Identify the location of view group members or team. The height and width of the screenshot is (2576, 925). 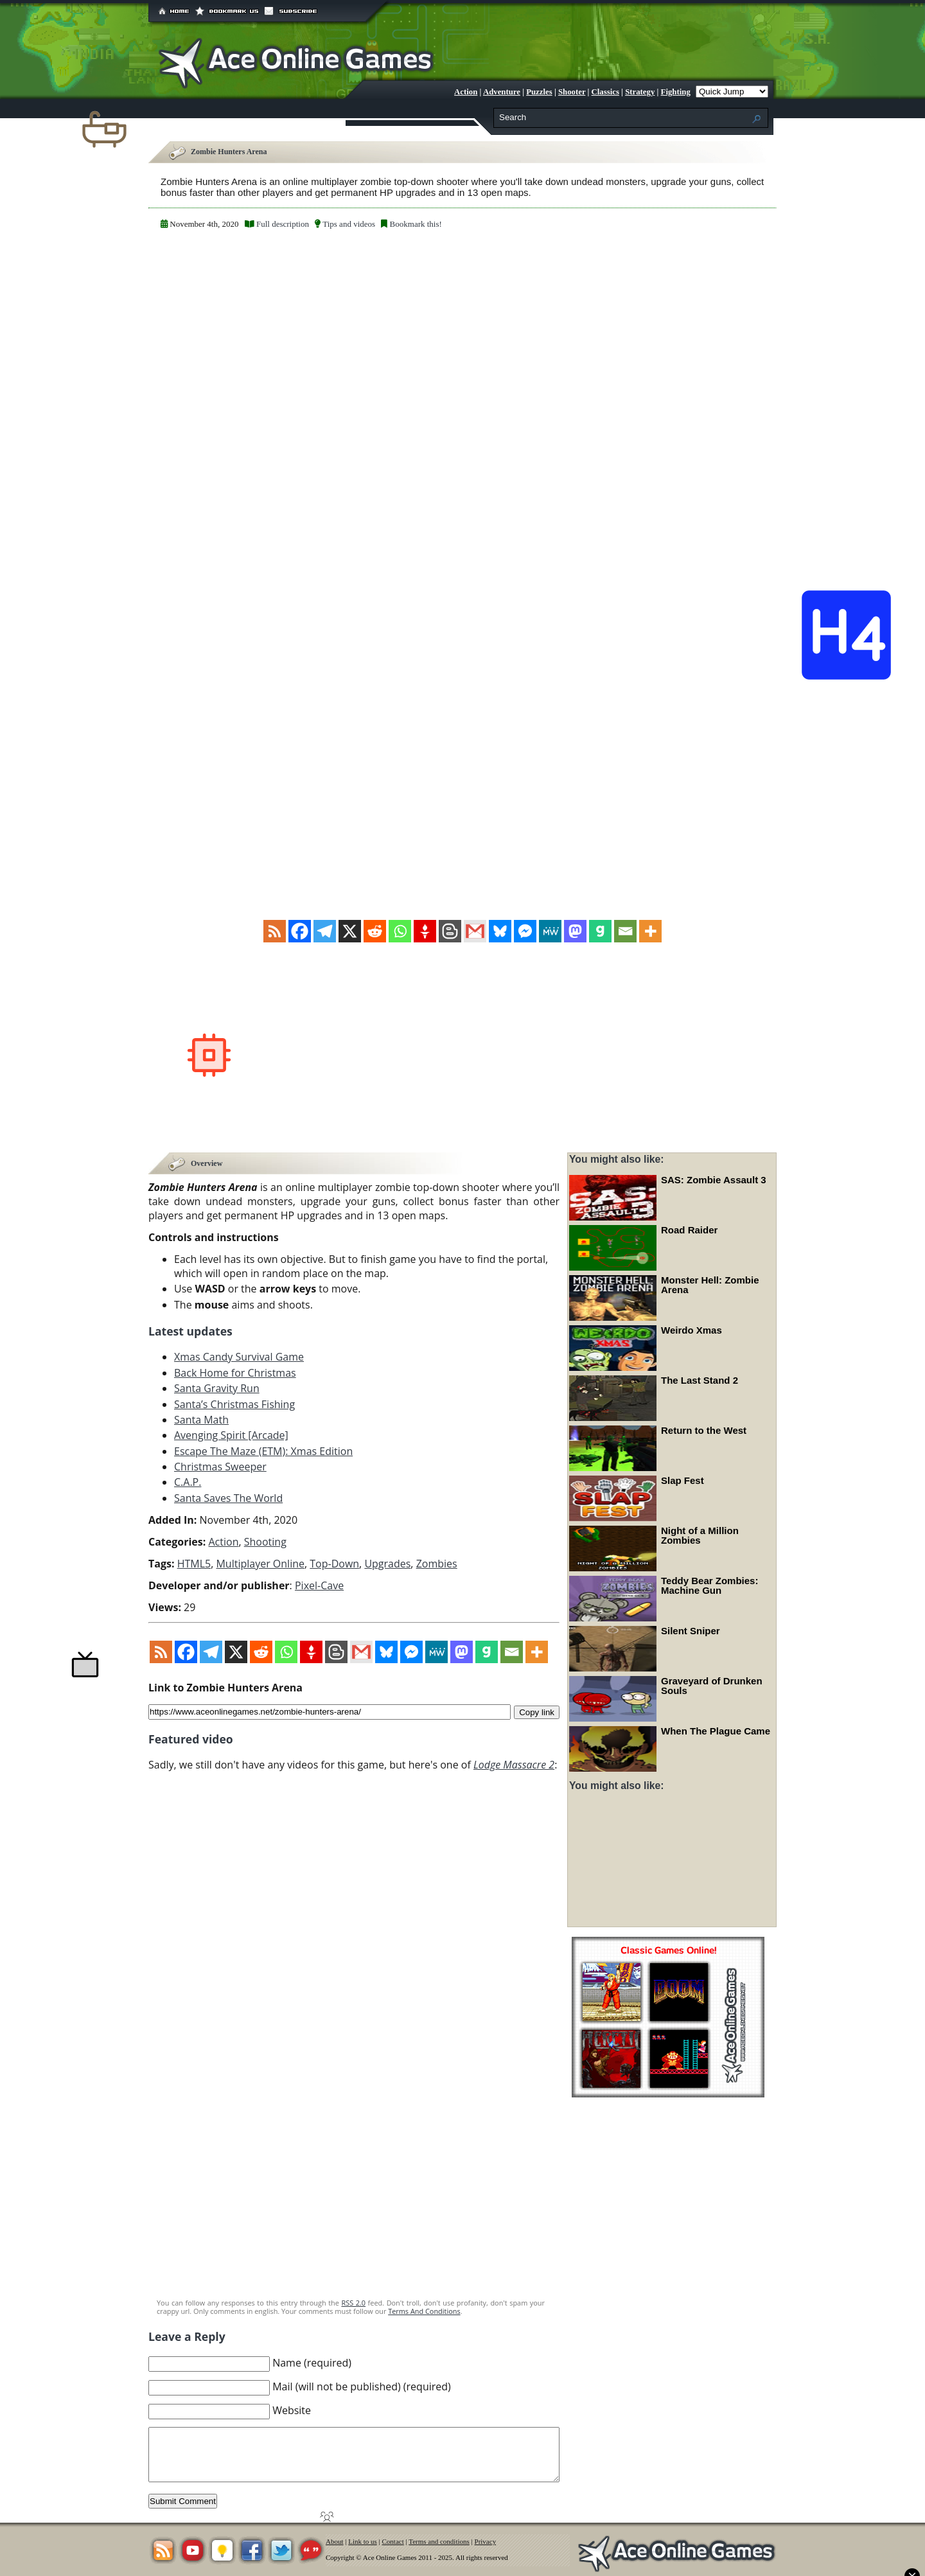
(327, 2516).